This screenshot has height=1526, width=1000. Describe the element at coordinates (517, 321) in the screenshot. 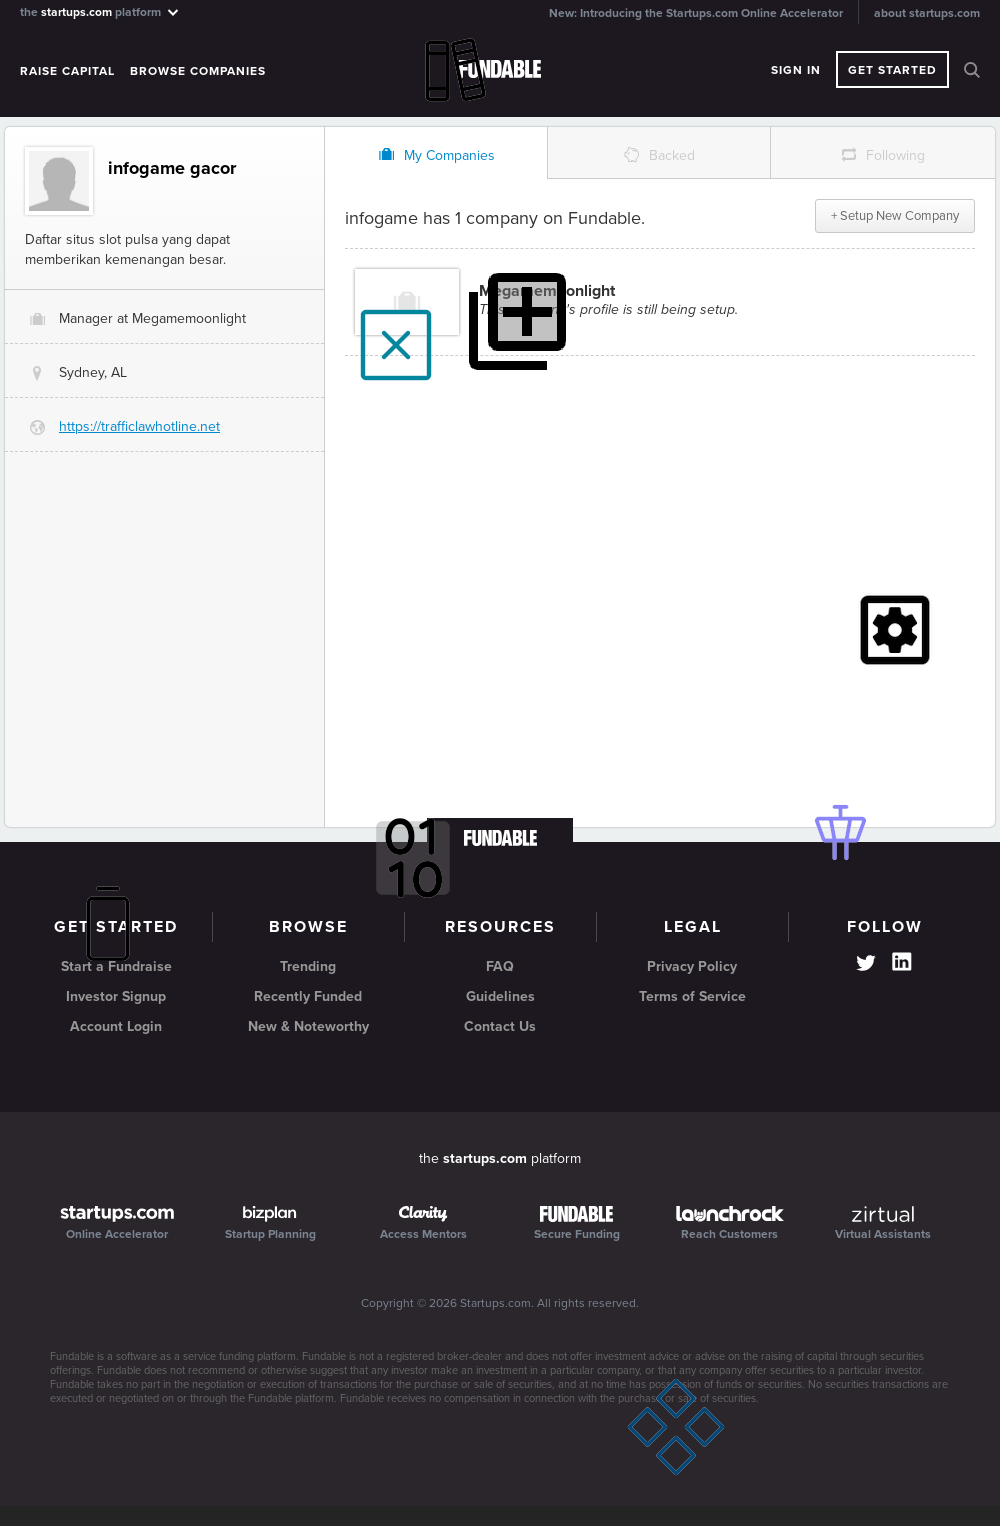

I see `add a new photo to your collection` at that location.